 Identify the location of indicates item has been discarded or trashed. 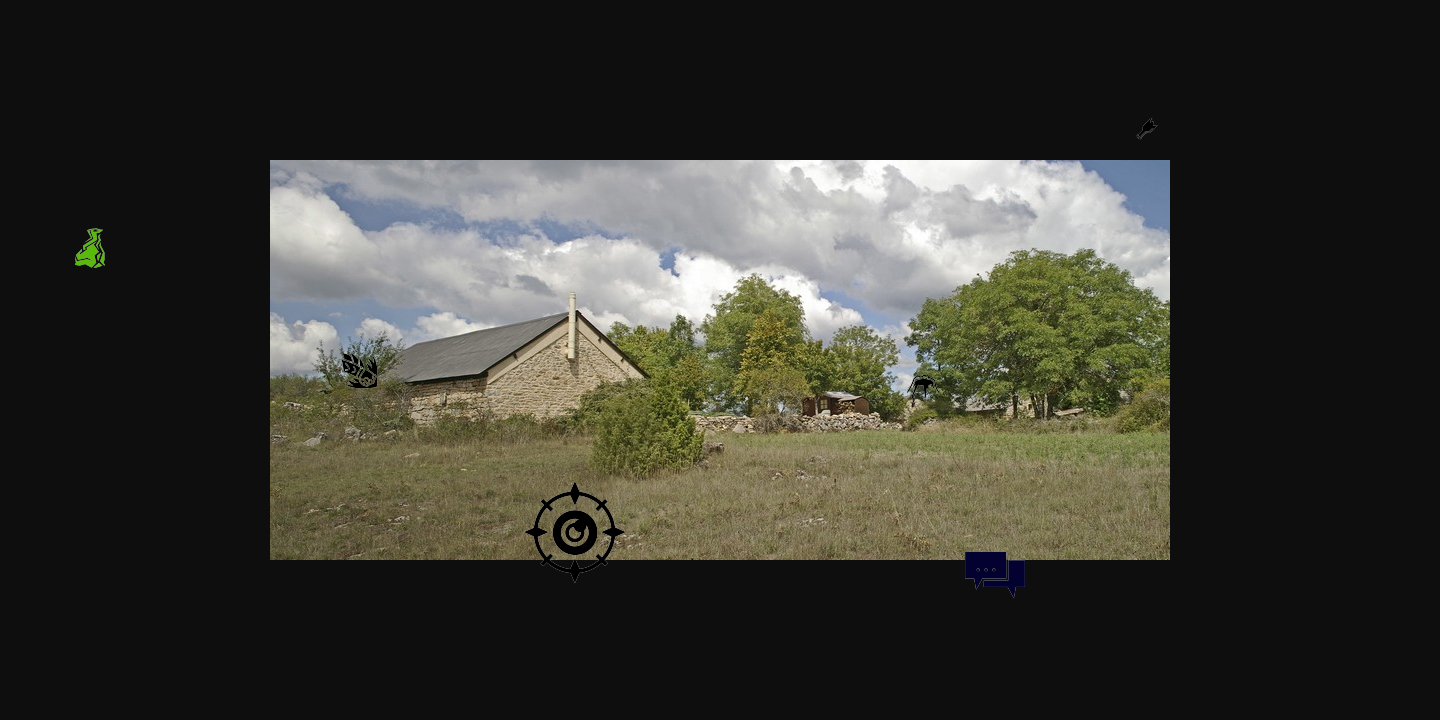
(90, 248).